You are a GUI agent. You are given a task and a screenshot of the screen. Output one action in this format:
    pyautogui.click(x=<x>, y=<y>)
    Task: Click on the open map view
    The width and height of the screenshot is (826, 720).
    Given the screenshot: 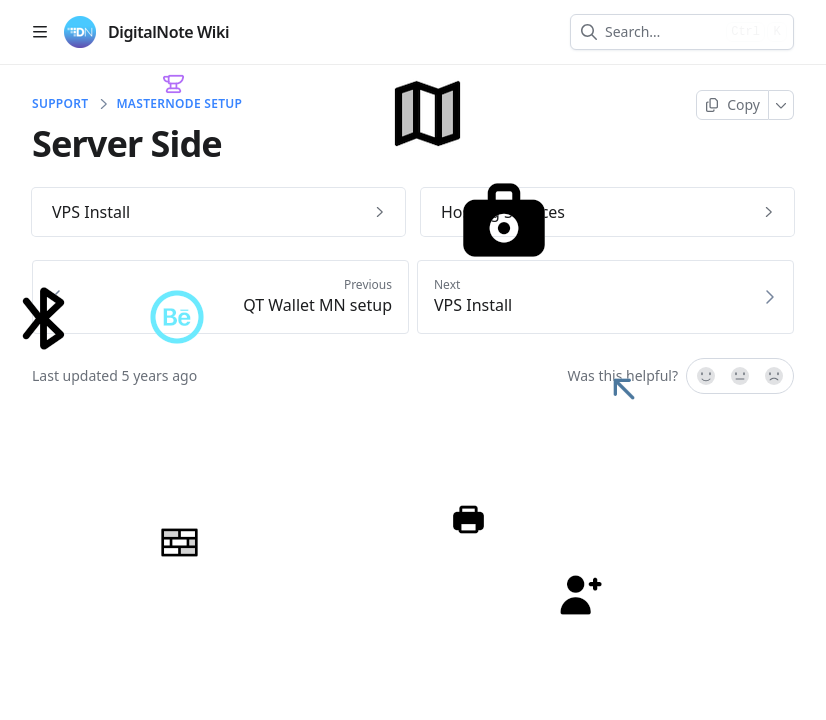 What is the action you would take?
    pyautogui.click(x=427, y=113)
    